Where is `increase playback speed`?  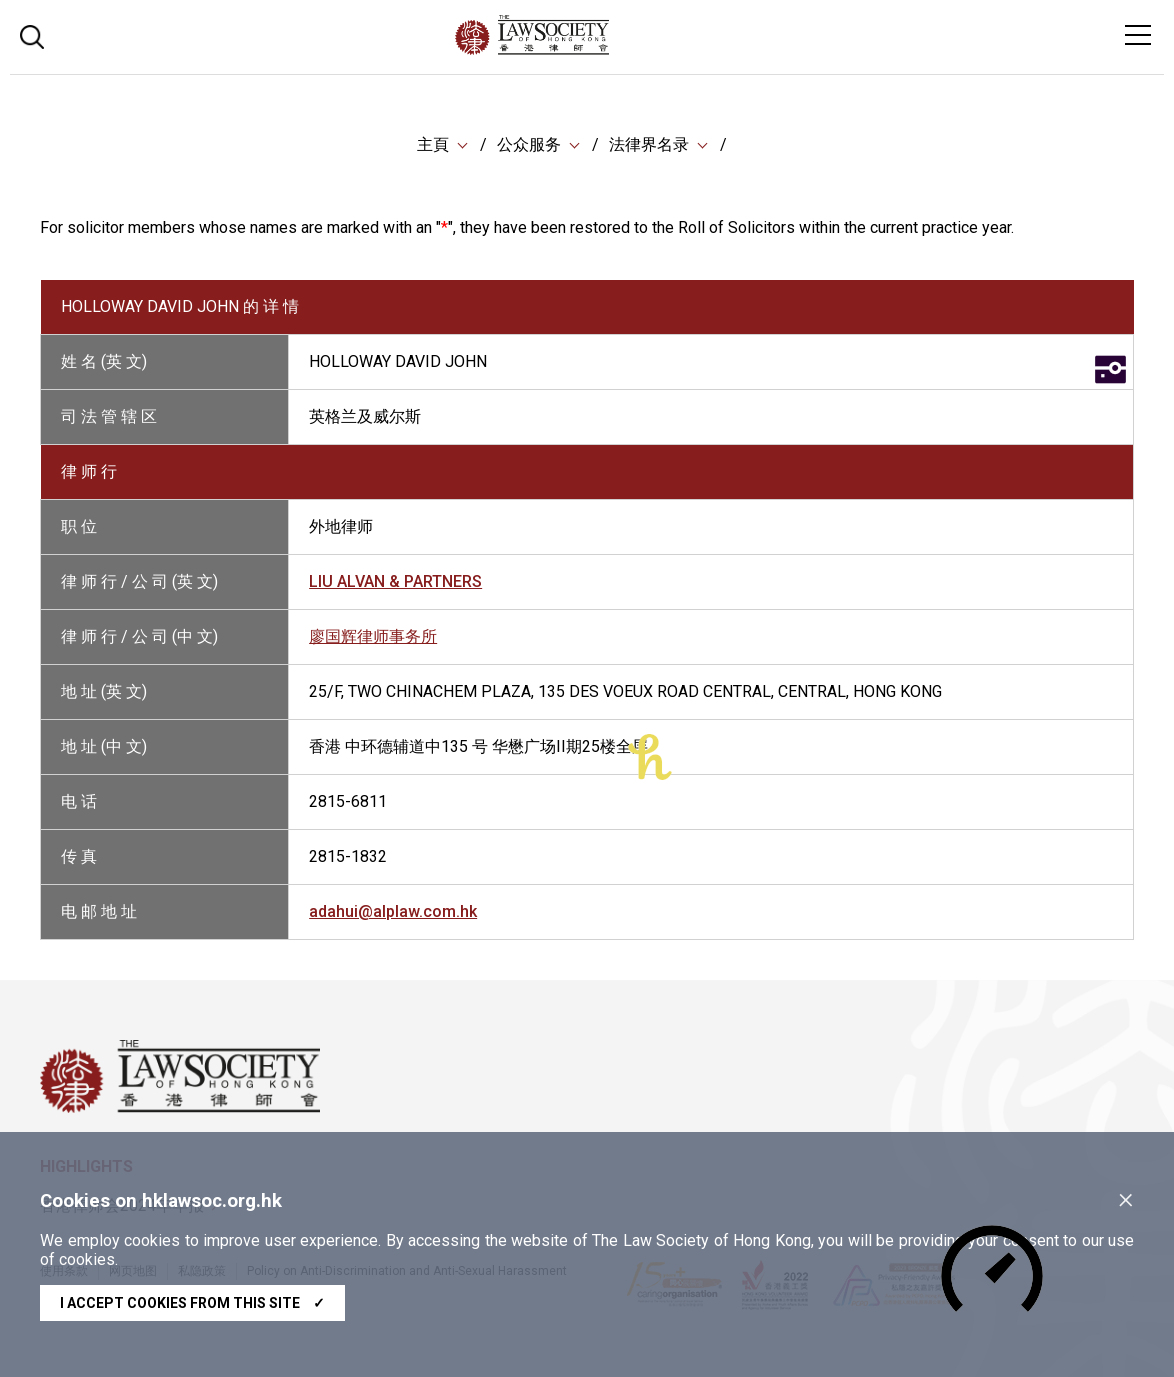
increase playback speed is located at coordinates (992, 1271).